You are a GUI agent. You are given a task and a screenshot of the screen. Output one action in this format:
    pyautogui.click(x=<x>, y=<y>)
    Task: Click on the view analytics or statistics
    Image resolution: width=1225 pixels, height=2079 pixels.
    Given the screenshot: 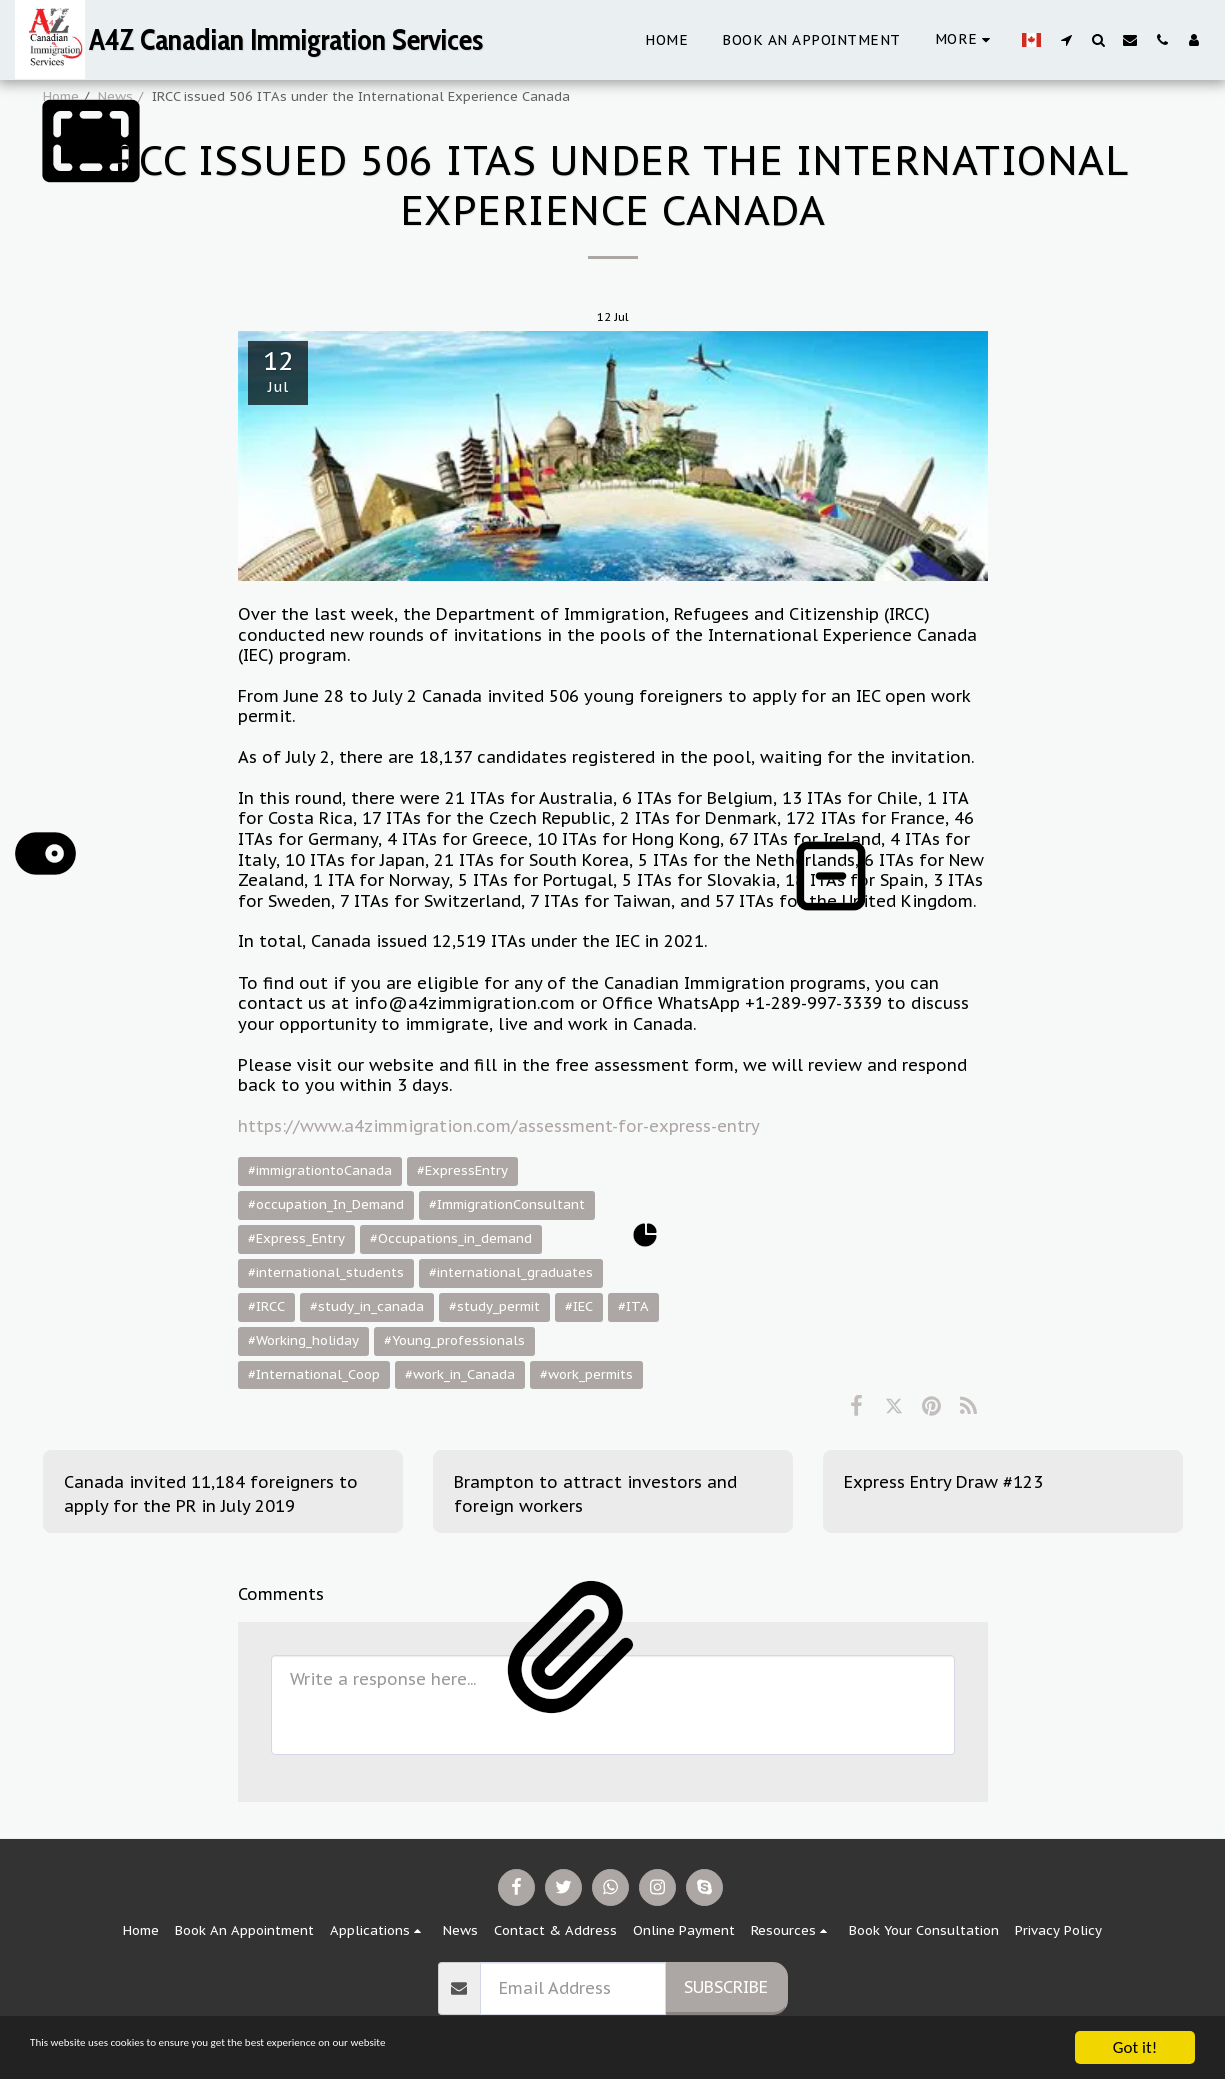 What is the action you would take?
    pyautogui.click(x=645, y=1235)
    